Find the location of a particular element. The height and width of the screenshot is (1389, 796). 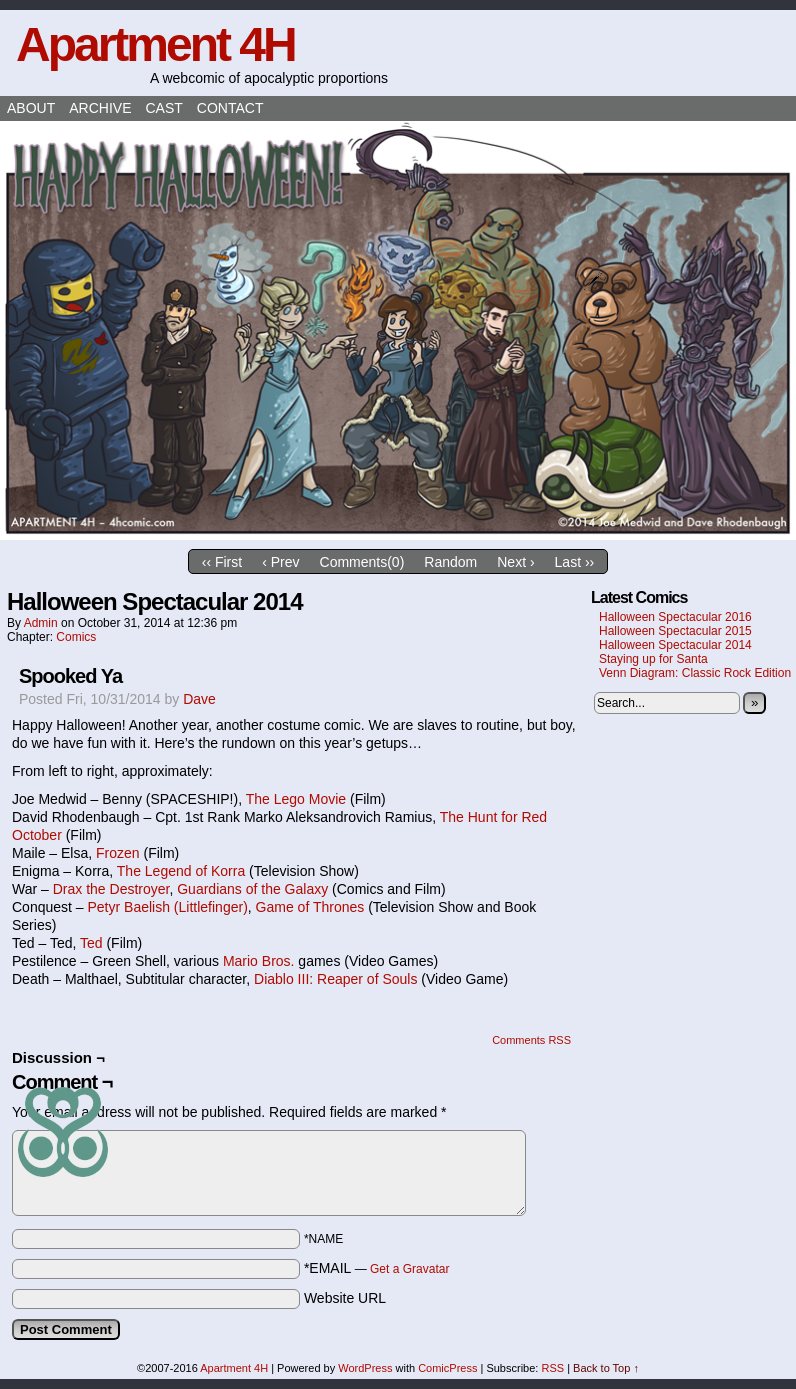

decorative abstract symbol or ornament is located at coordinates (63, 1132).